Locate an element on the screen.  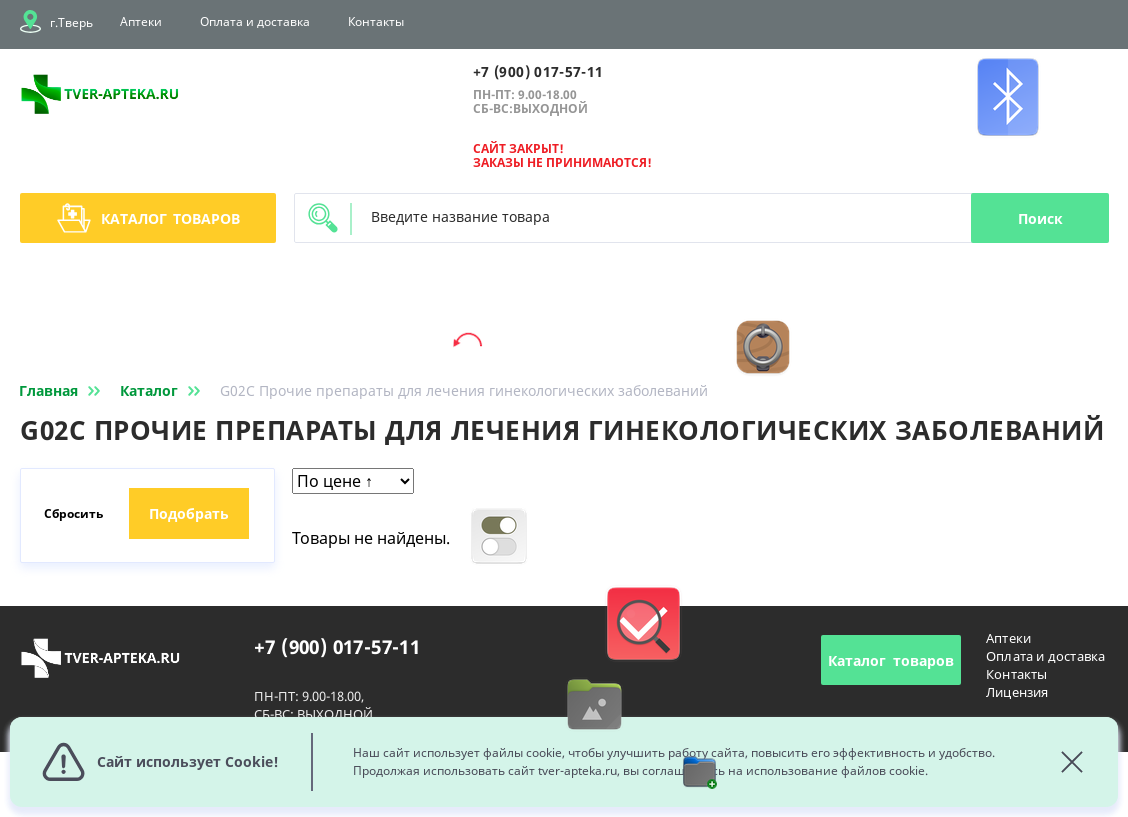
open your pictures folder is located at coordinates (594, 704).